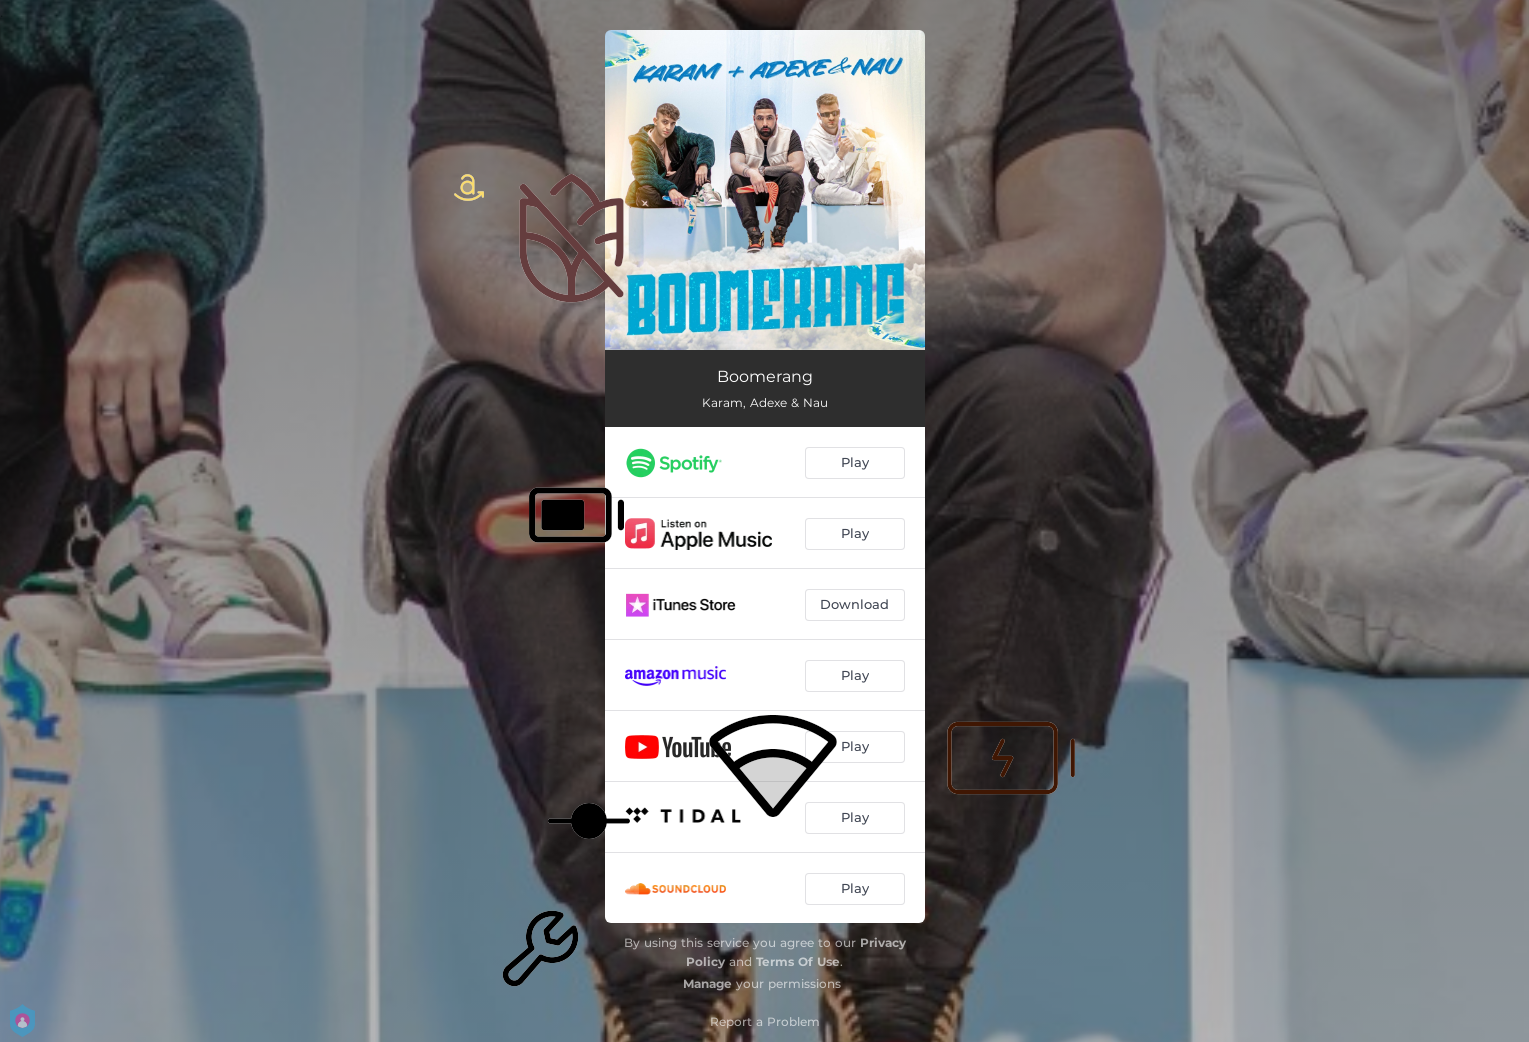 The image size is (1529, 1042). I want to click on open the Amazon app or website, so click(468, 187).